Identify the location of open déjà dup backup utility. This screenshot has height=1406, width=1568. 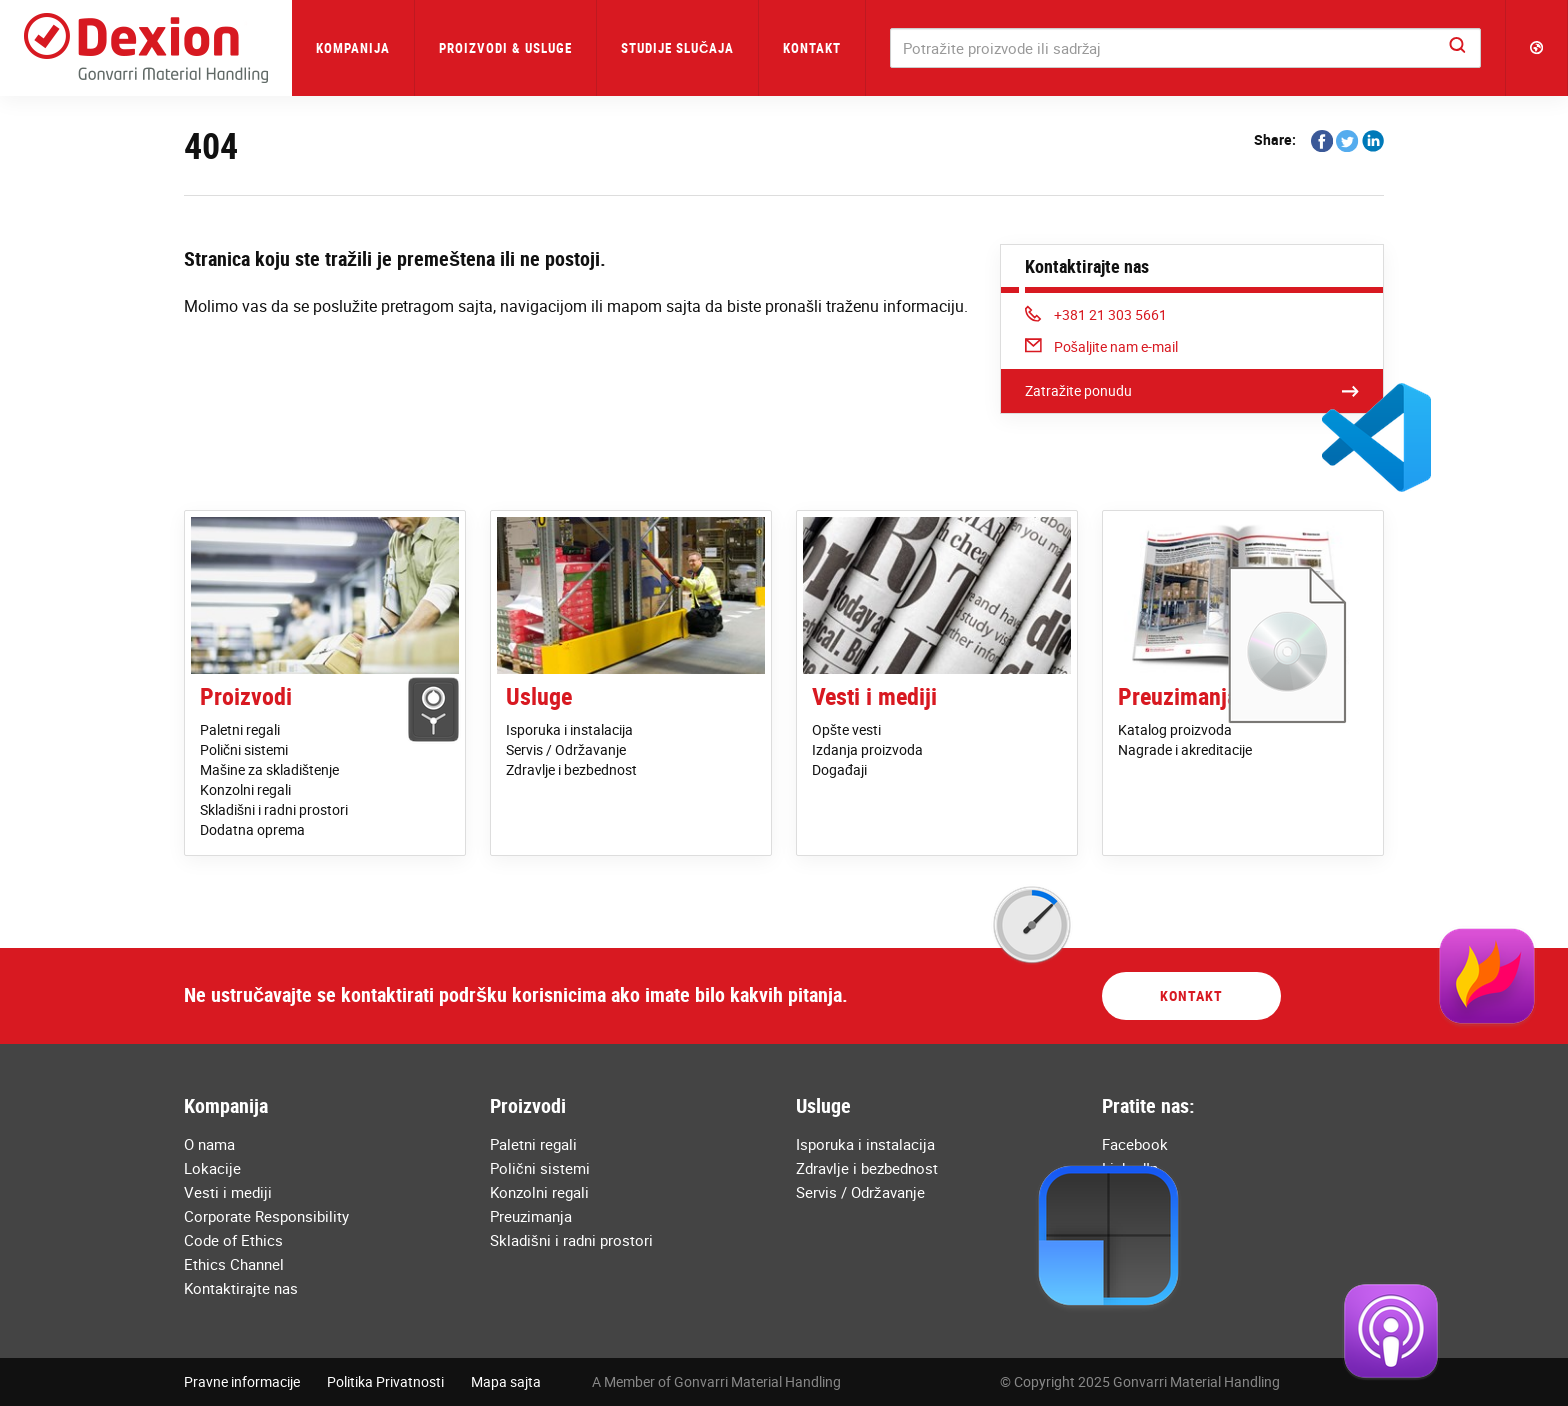
(433, 709).